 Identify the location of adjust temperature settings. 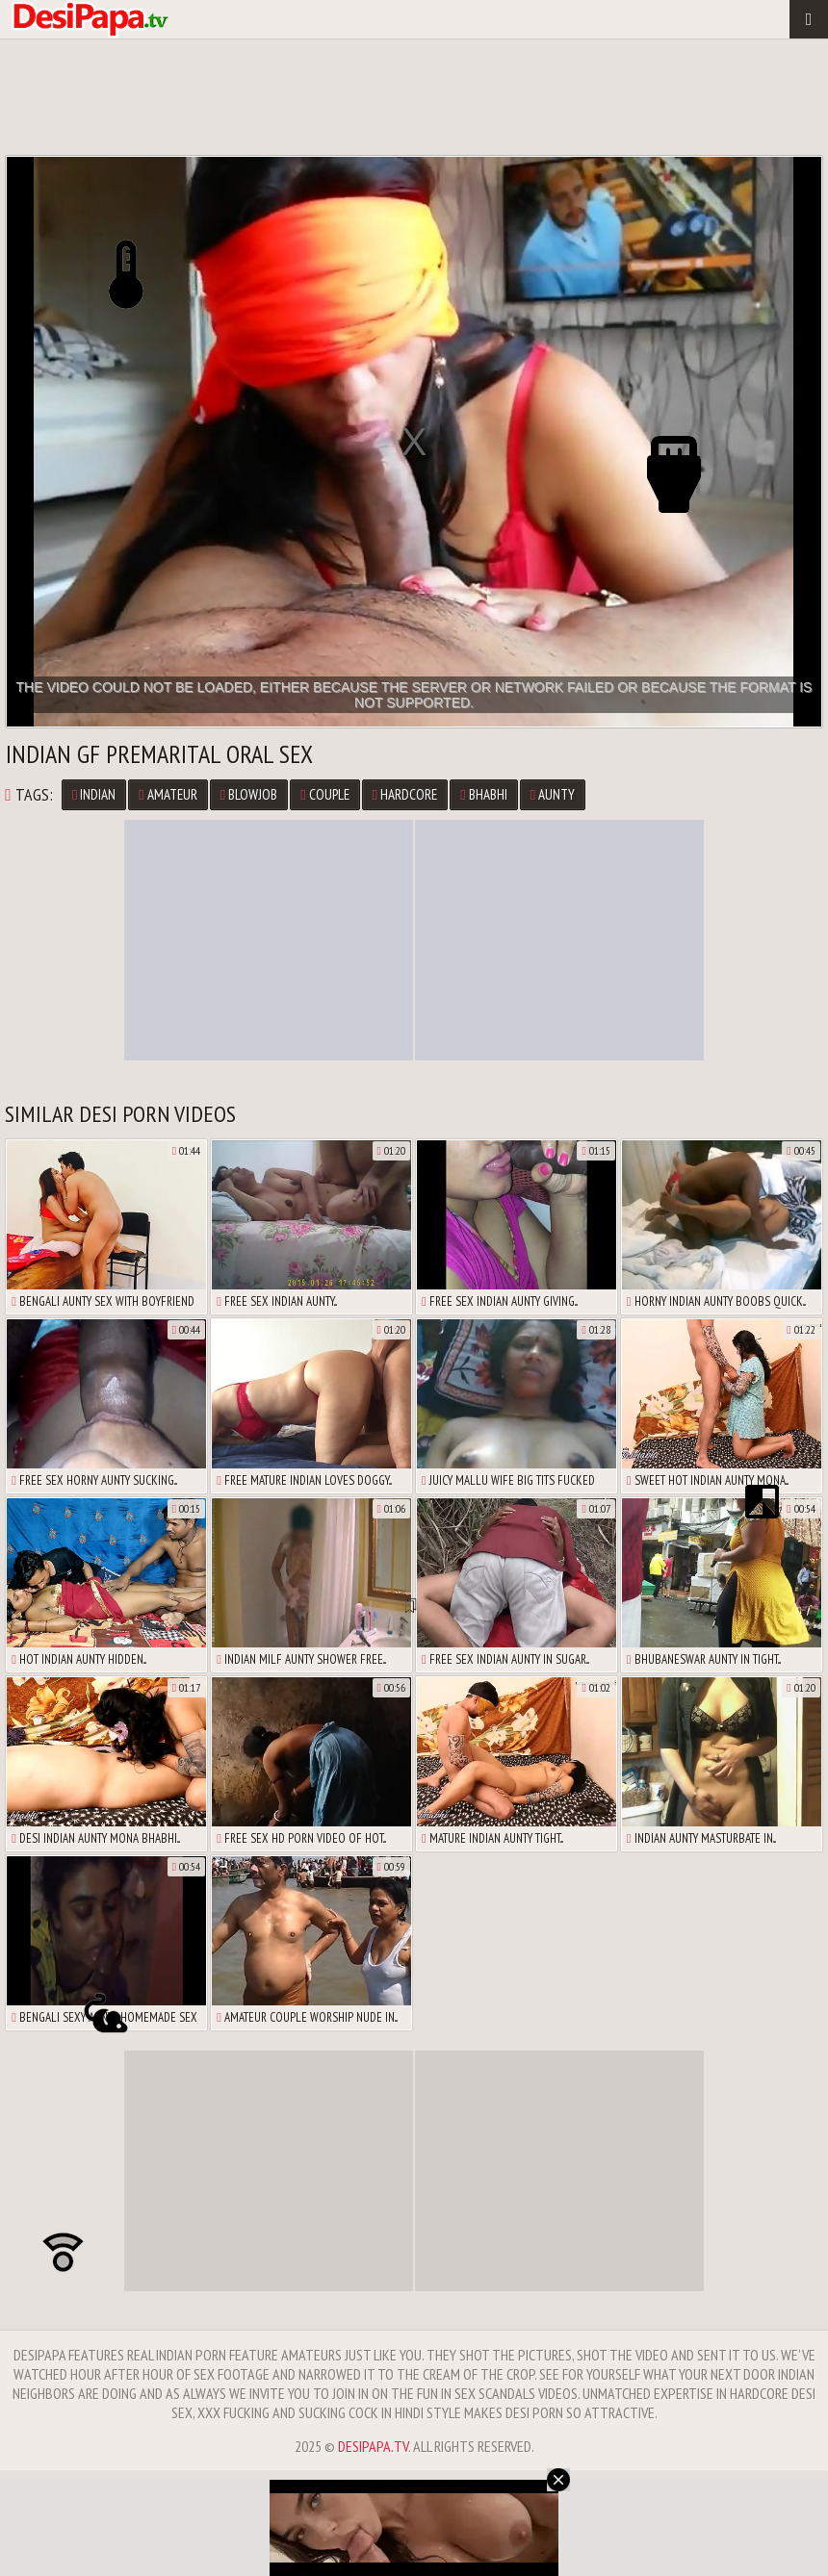
(126, 274).